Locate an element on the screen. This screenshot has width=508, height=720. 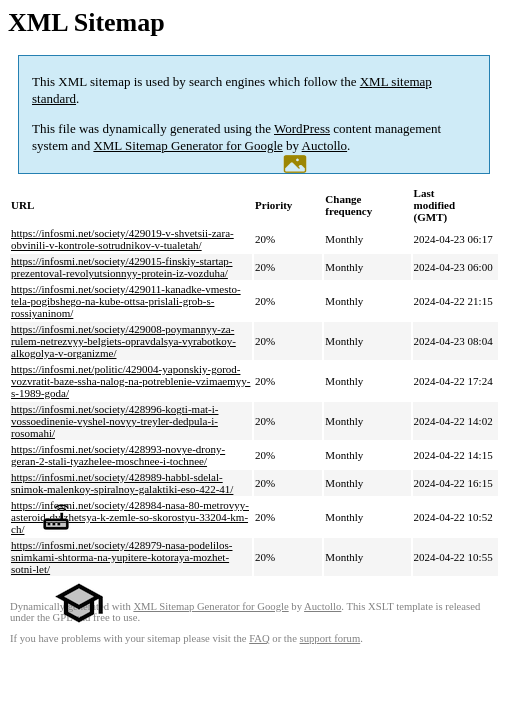
access education or school-related features is located at coordinates (79, 603).